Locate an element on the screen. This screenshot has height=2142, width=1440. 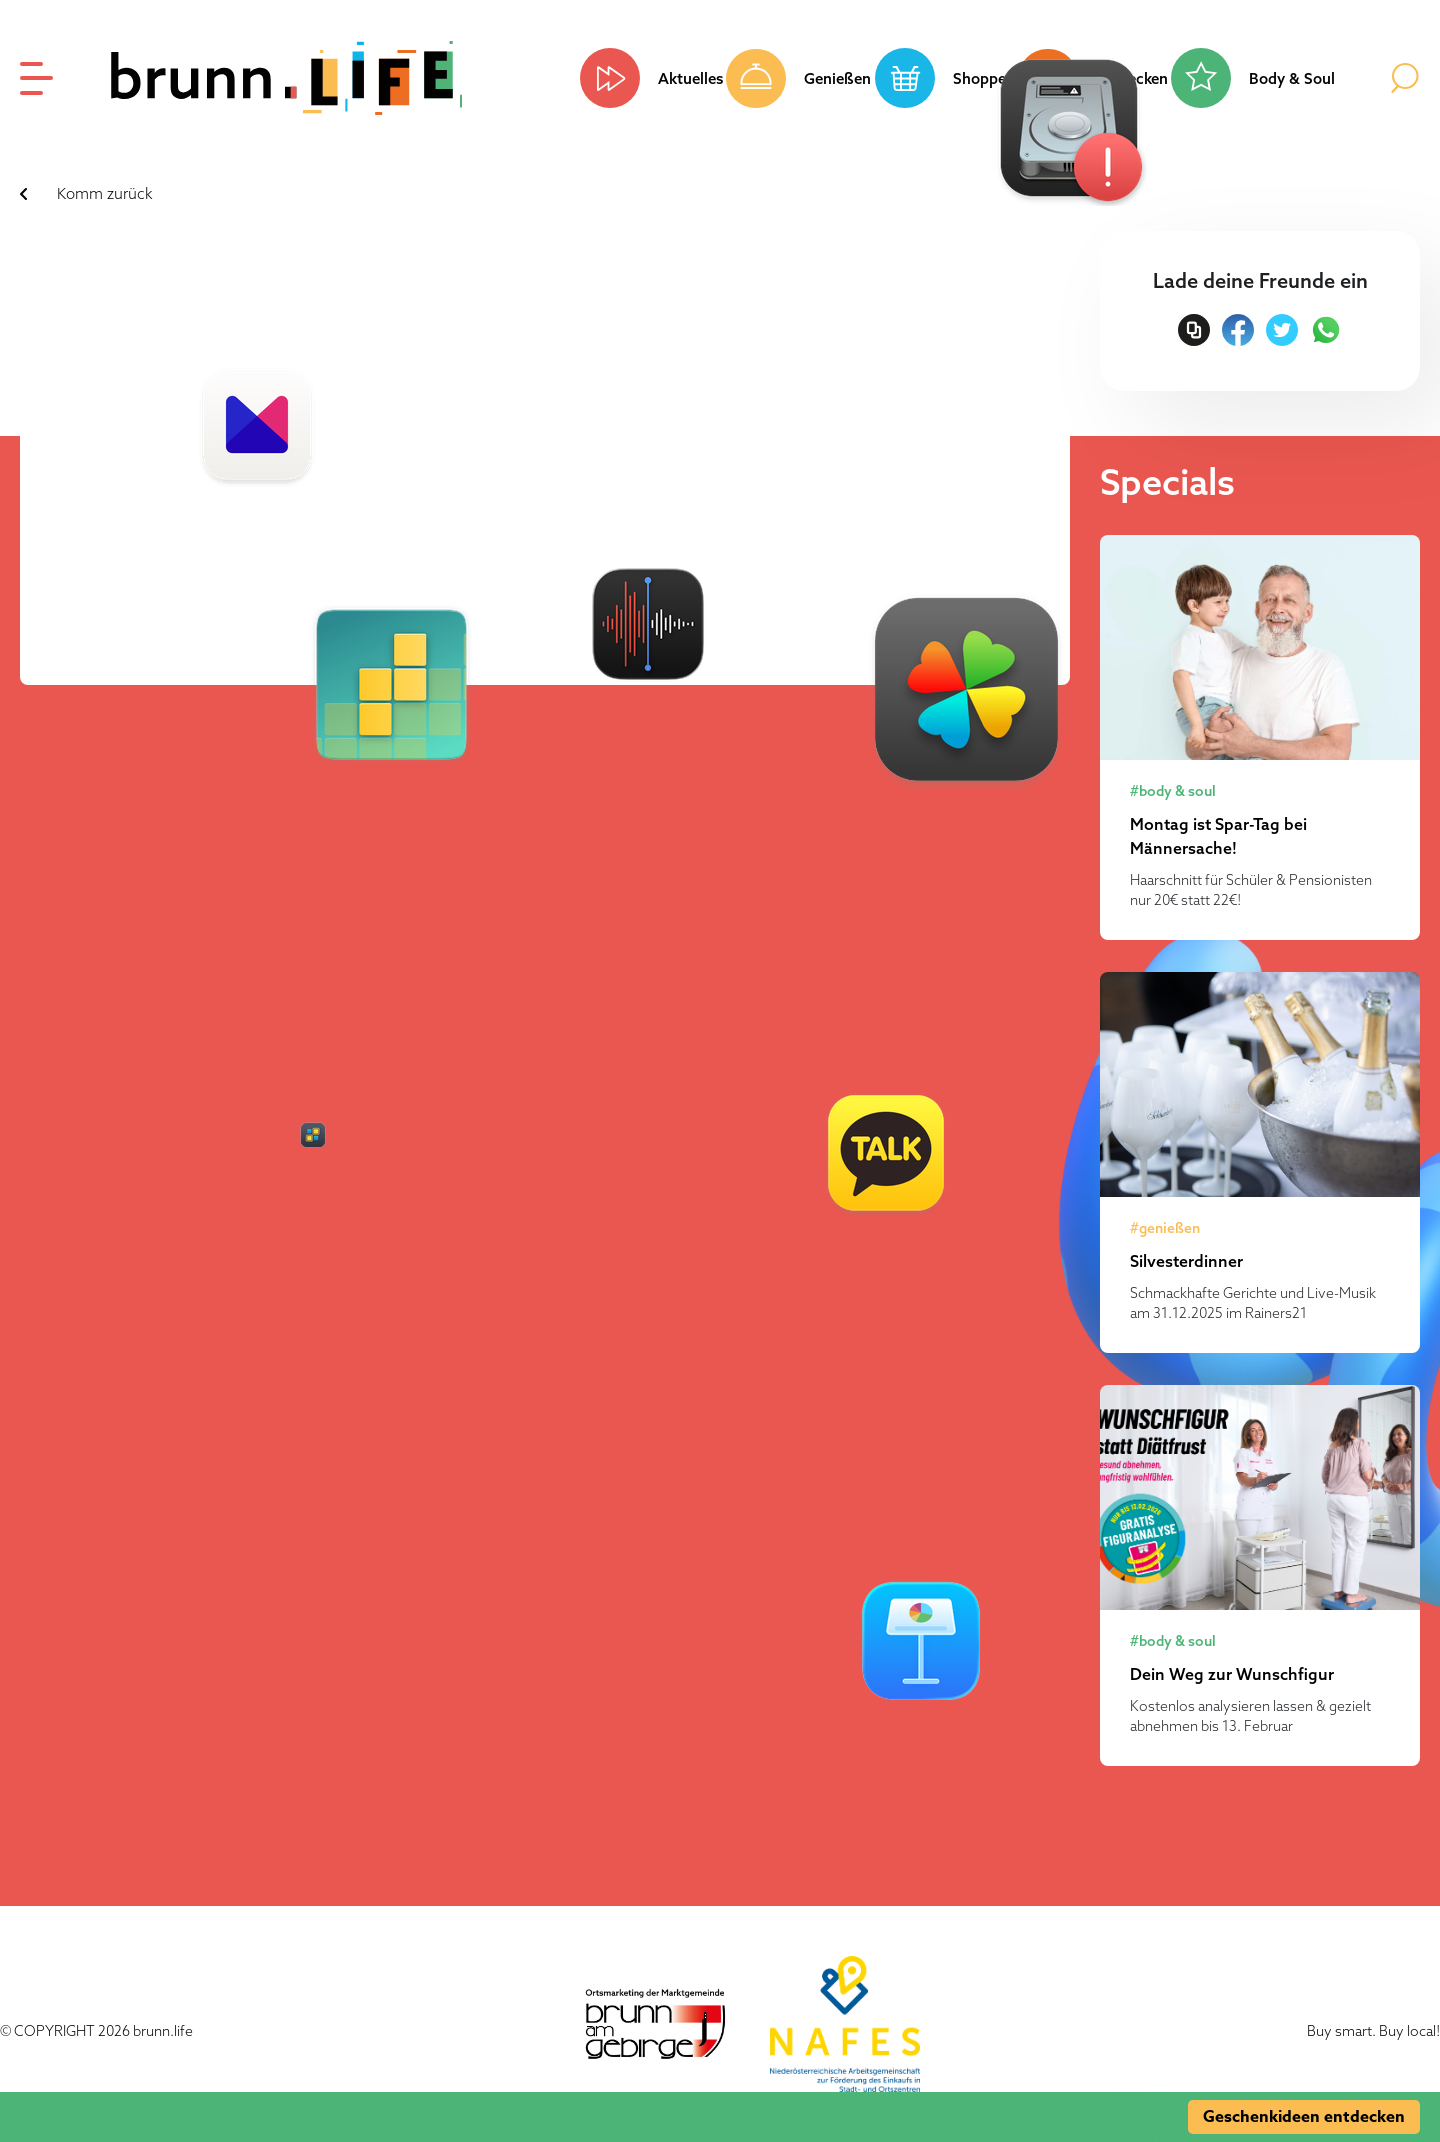
open Moon FM podcast app is located at coordinates (257, 426).